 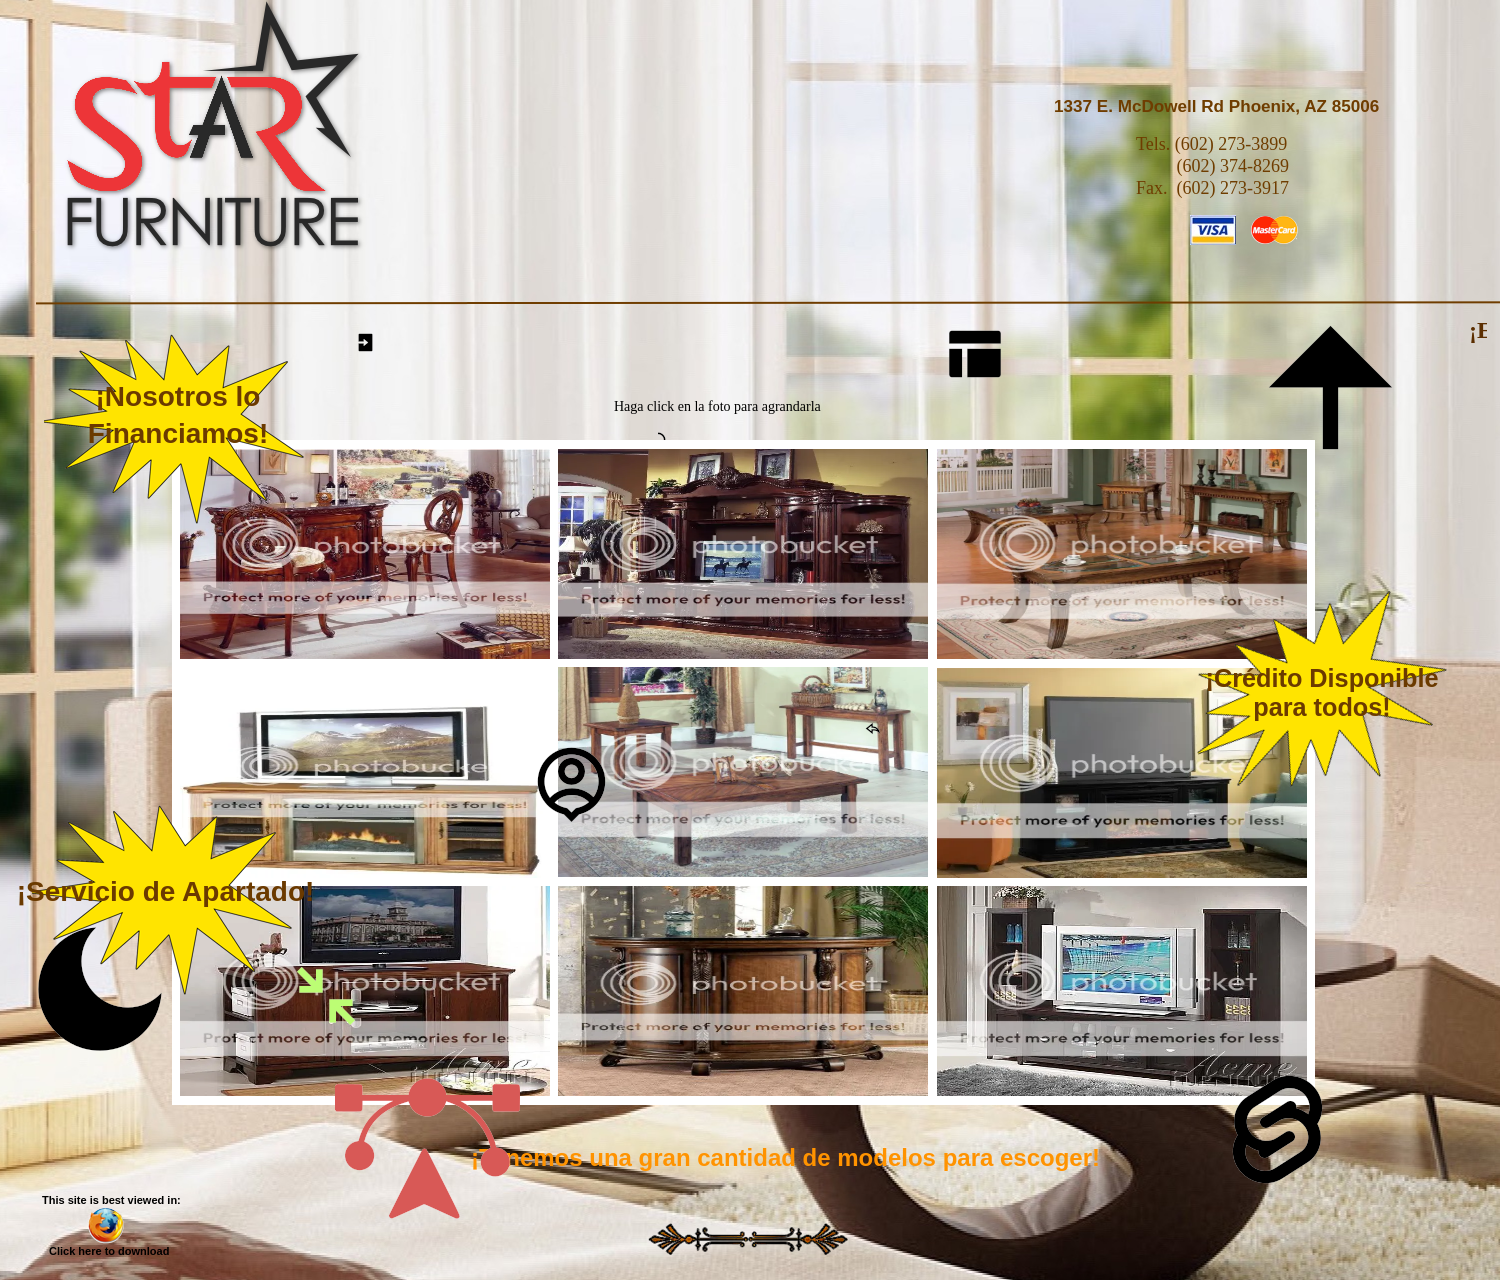 I want to click on log in to your account, so click(x=365, y=342).